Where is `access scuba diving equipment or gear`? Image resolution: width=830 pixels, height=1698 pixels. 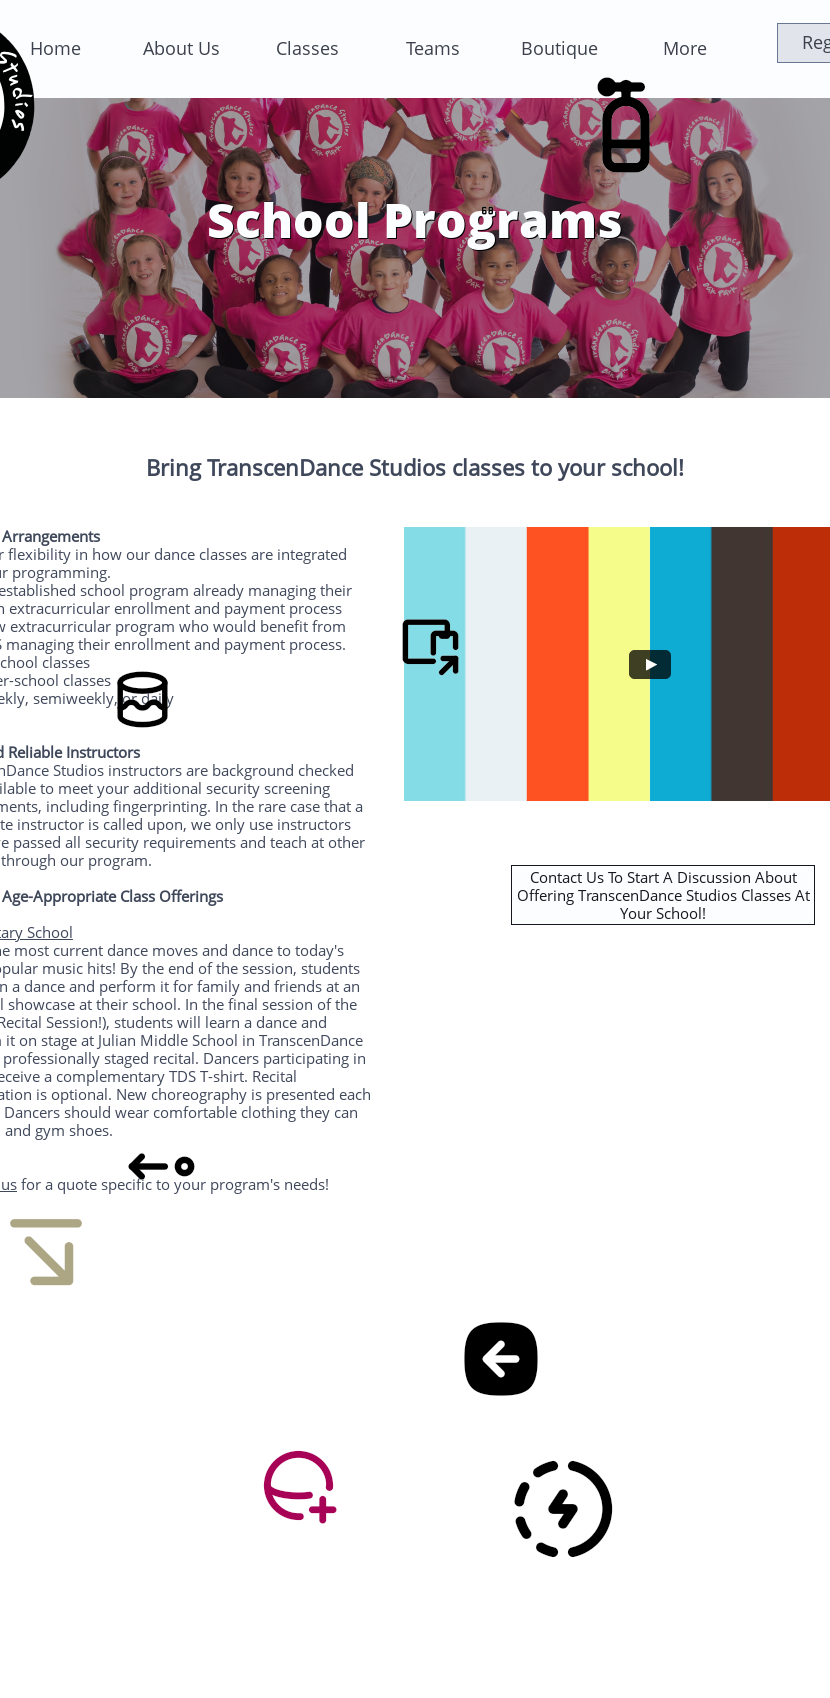
access scuba diving equipment or gear is located at coordinates (626, 125).